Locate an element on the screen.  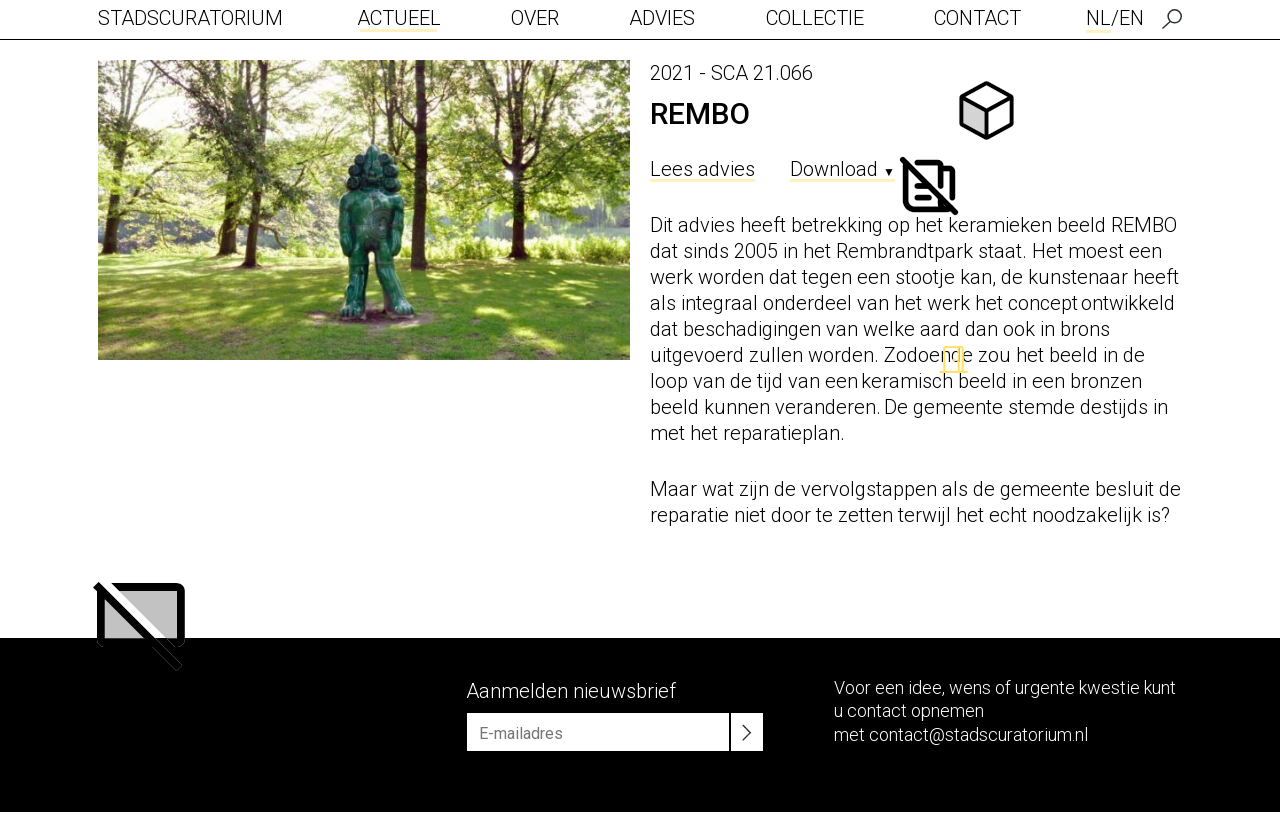
view 3D model or object is located at coordinates (986, 110).